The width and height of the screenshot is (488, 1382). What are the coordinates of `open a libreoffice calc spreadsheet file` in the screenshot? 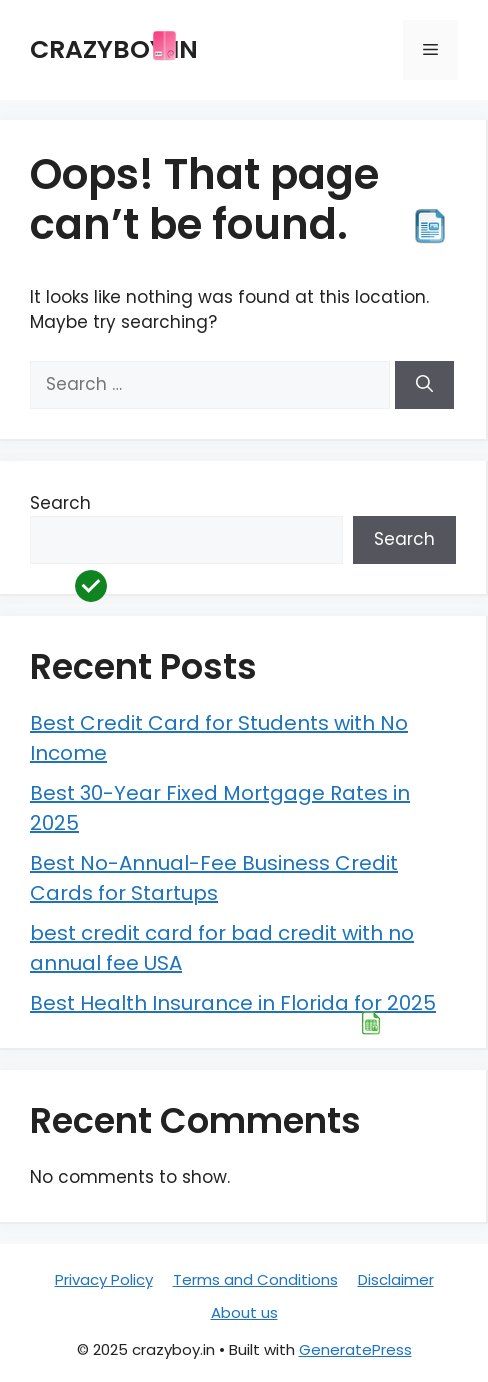 It's located at (371, 1023).